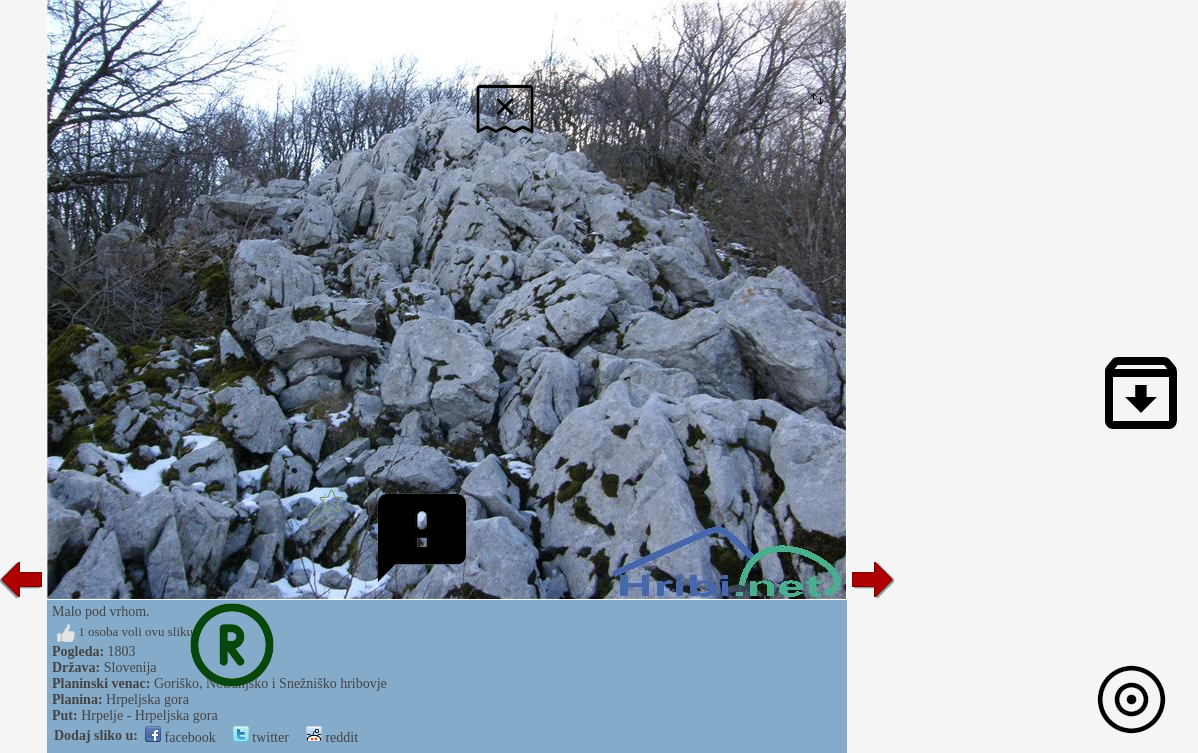 This screenshot has height=753, width=1198. I want to click on indicates registered trademark symbol, so click(232, 645).